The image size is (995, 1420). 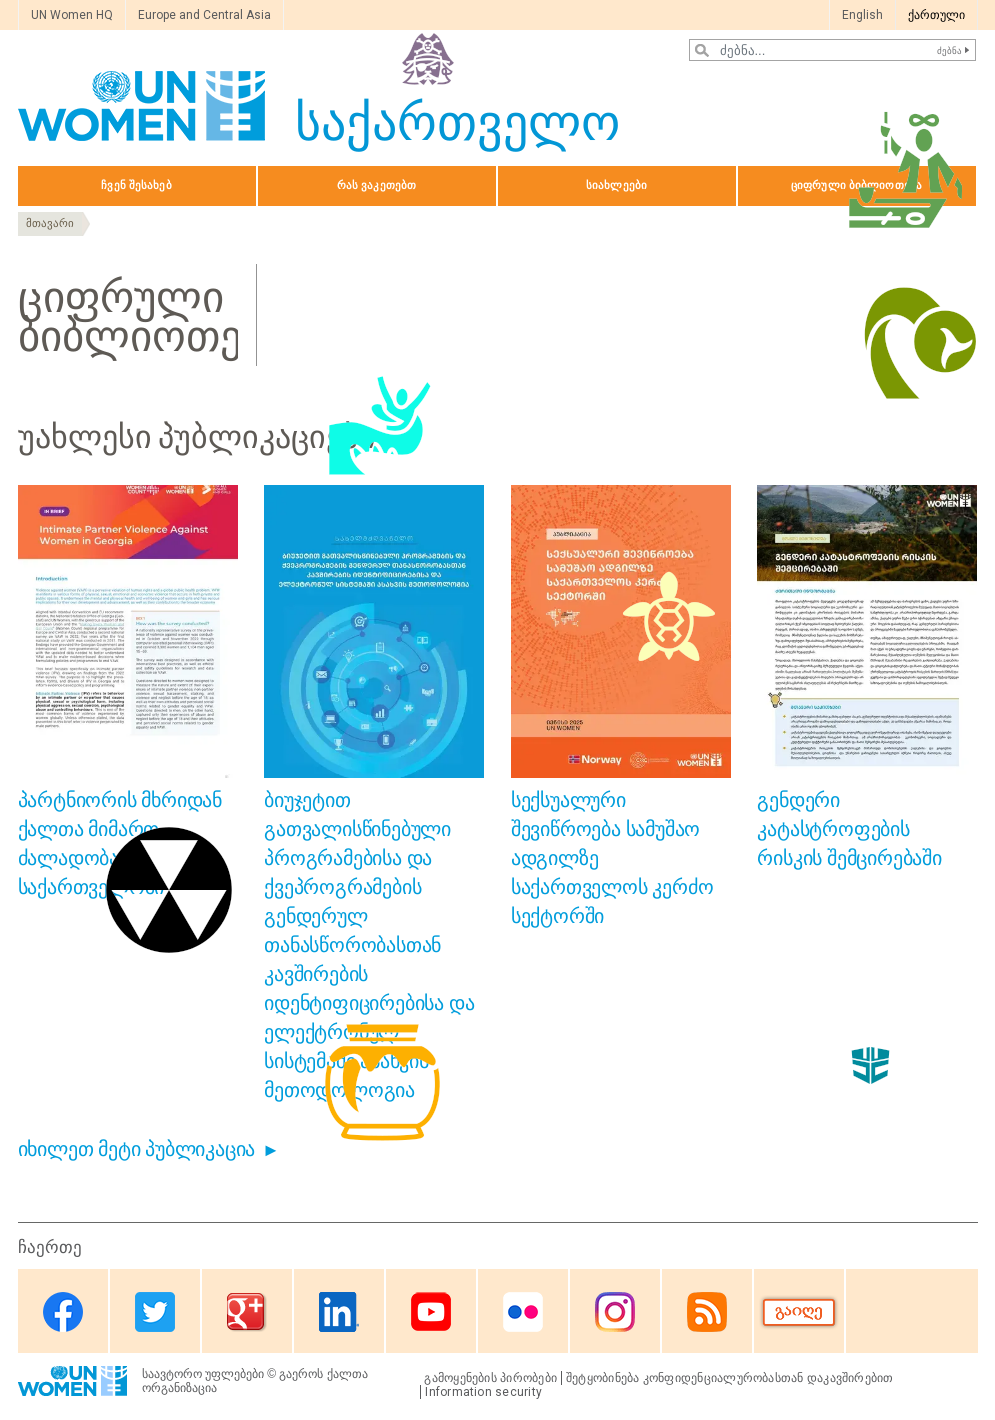 What do you see at coordinates (906, 170) in the screenshot?
I see `view the magician tarot card` at bounding box center [906, 170].